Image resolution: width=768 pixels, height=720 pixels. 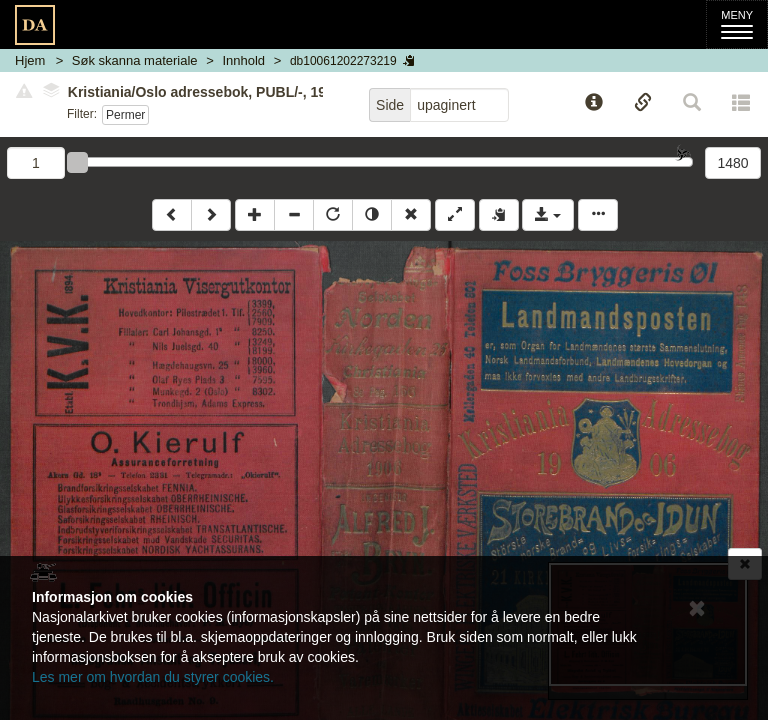 What do you see at coordinates (43, 572) in the screenshot?
I see `select tank unit in strategy game` at bounding box center [43, 572].